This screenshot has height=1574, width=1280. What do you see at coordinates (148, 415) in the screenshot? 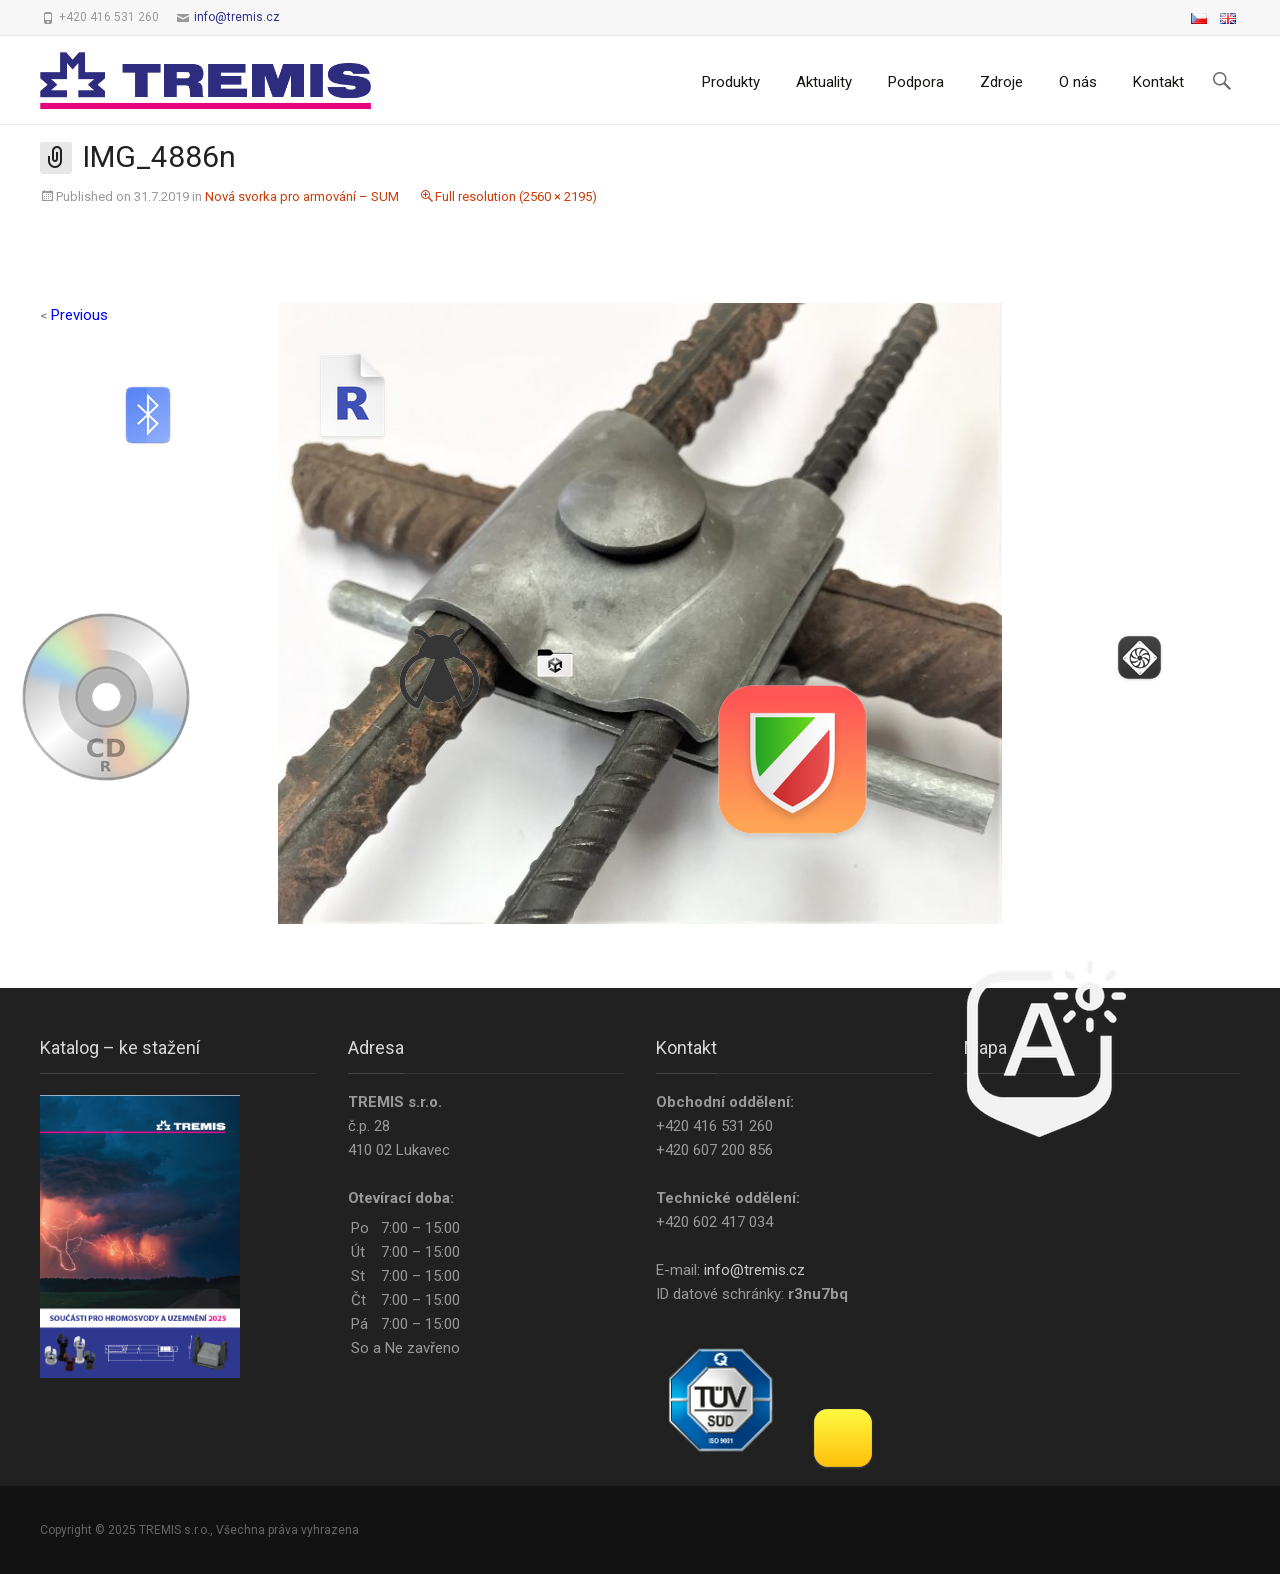
I see `indicates bluetooth is currently enabled and active` at bounding box center [148, 415].